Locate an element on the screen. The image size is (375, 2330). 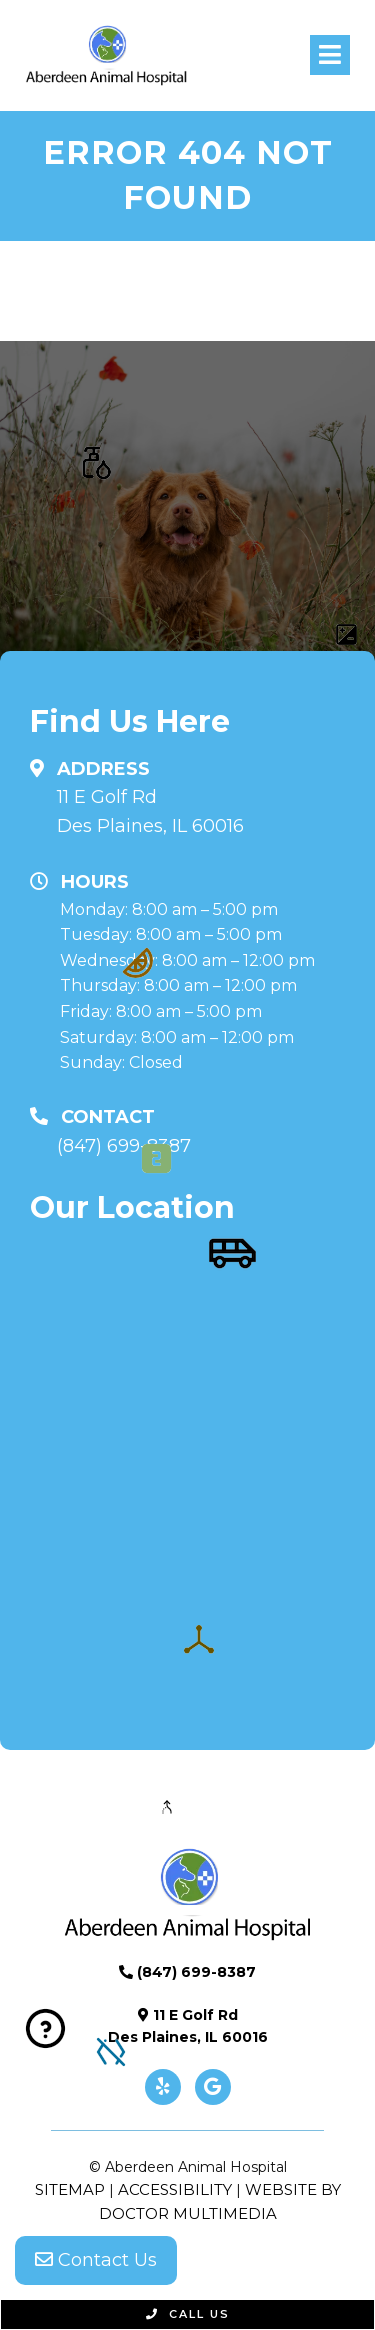
access hand sanitizer or soap dispenser location is located at coordinates (96, 463).